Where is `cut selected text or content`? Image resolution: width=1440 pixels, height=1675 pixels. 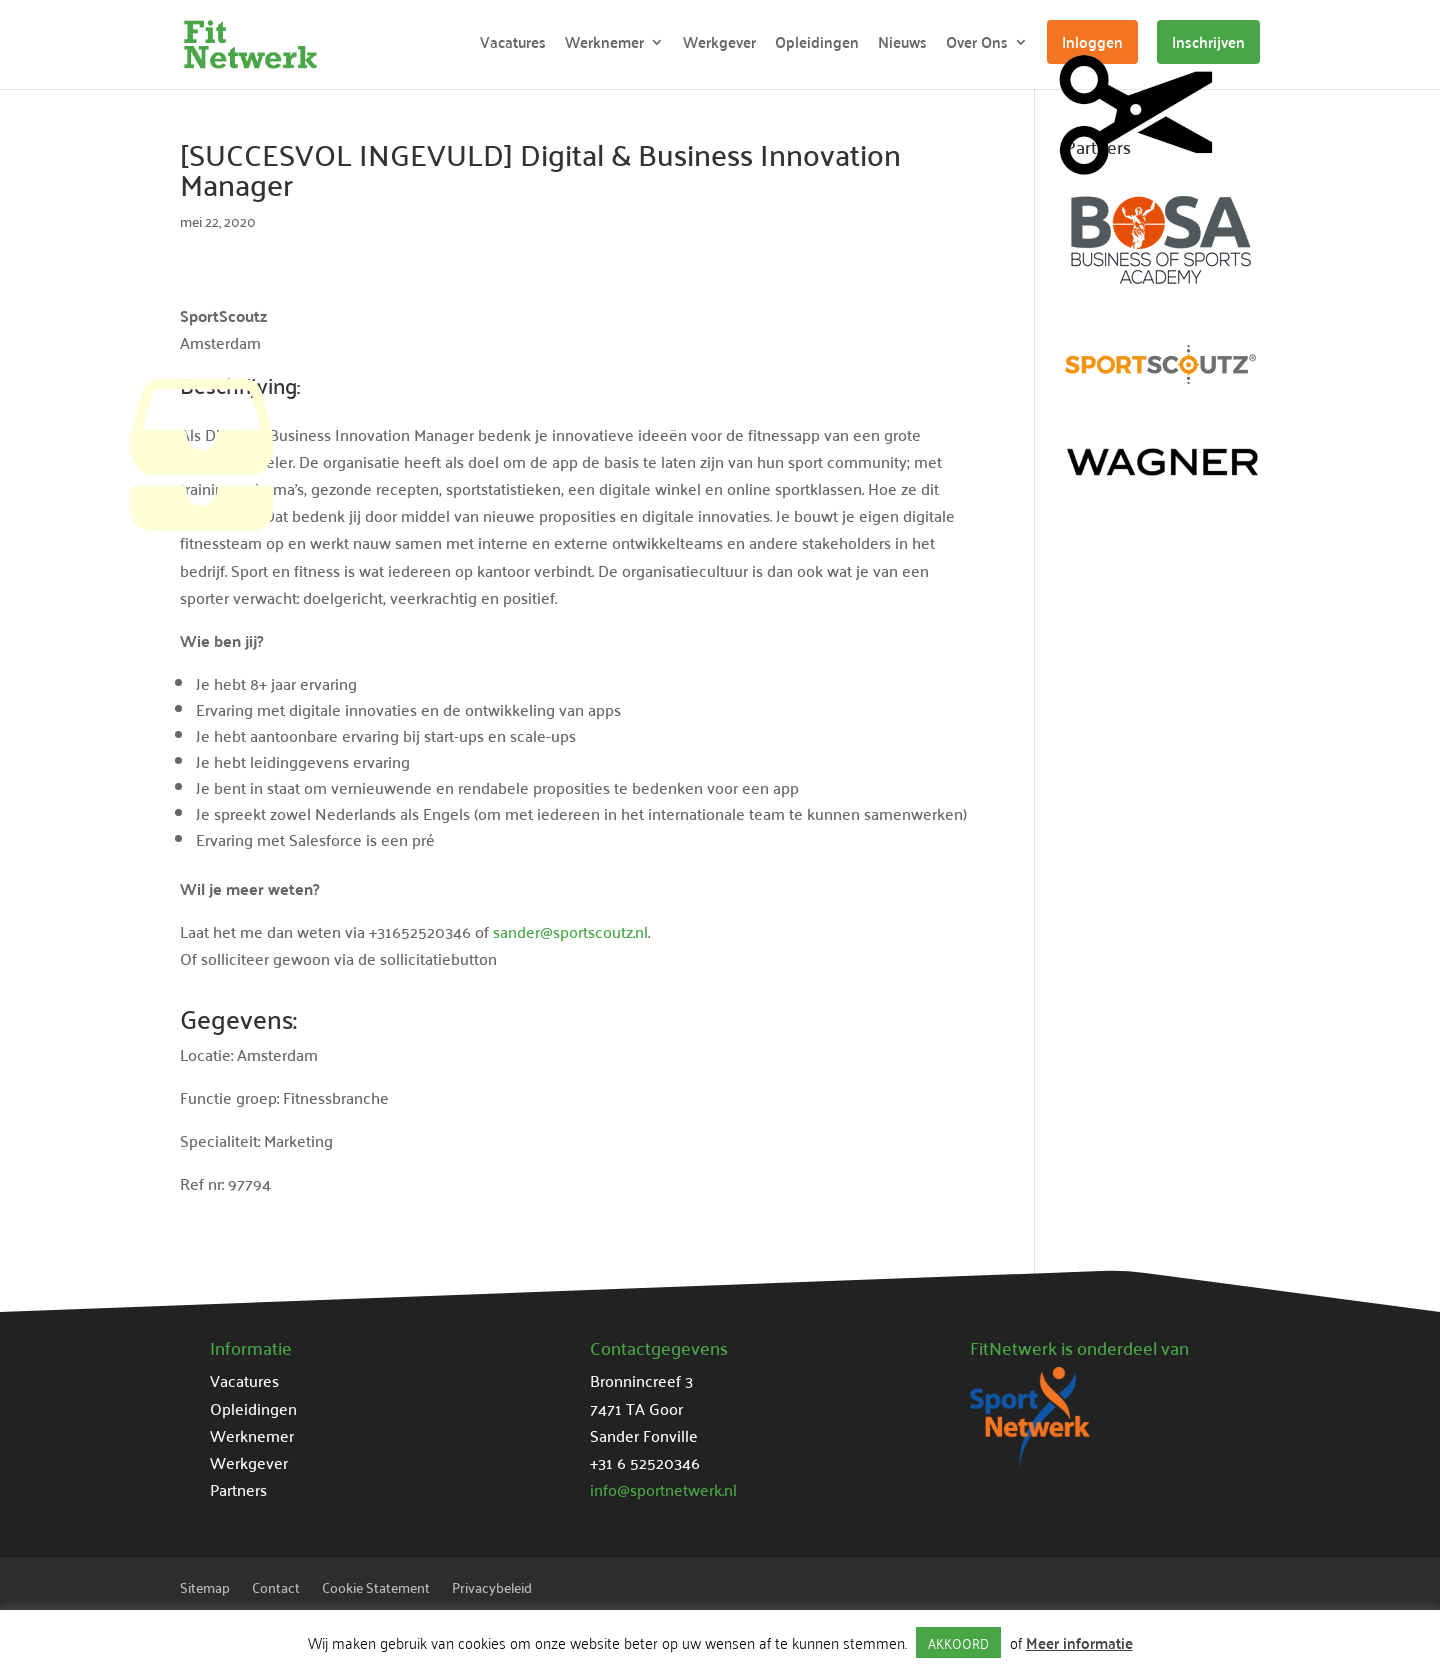 cut selected text or content is located at coordinates (1136, 115).